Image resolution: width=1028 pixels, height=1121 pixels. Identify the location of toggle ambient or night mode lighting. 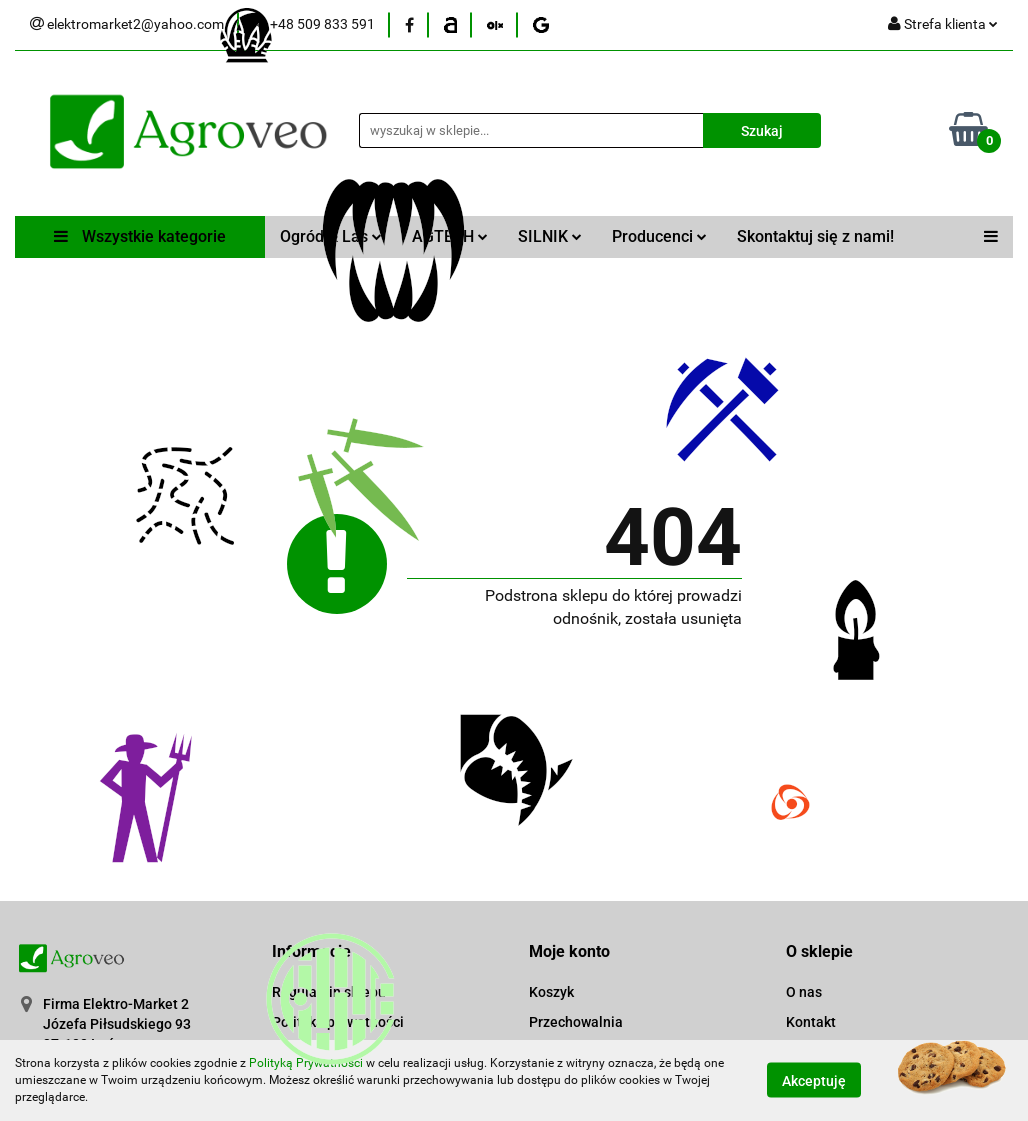
(855, 630).